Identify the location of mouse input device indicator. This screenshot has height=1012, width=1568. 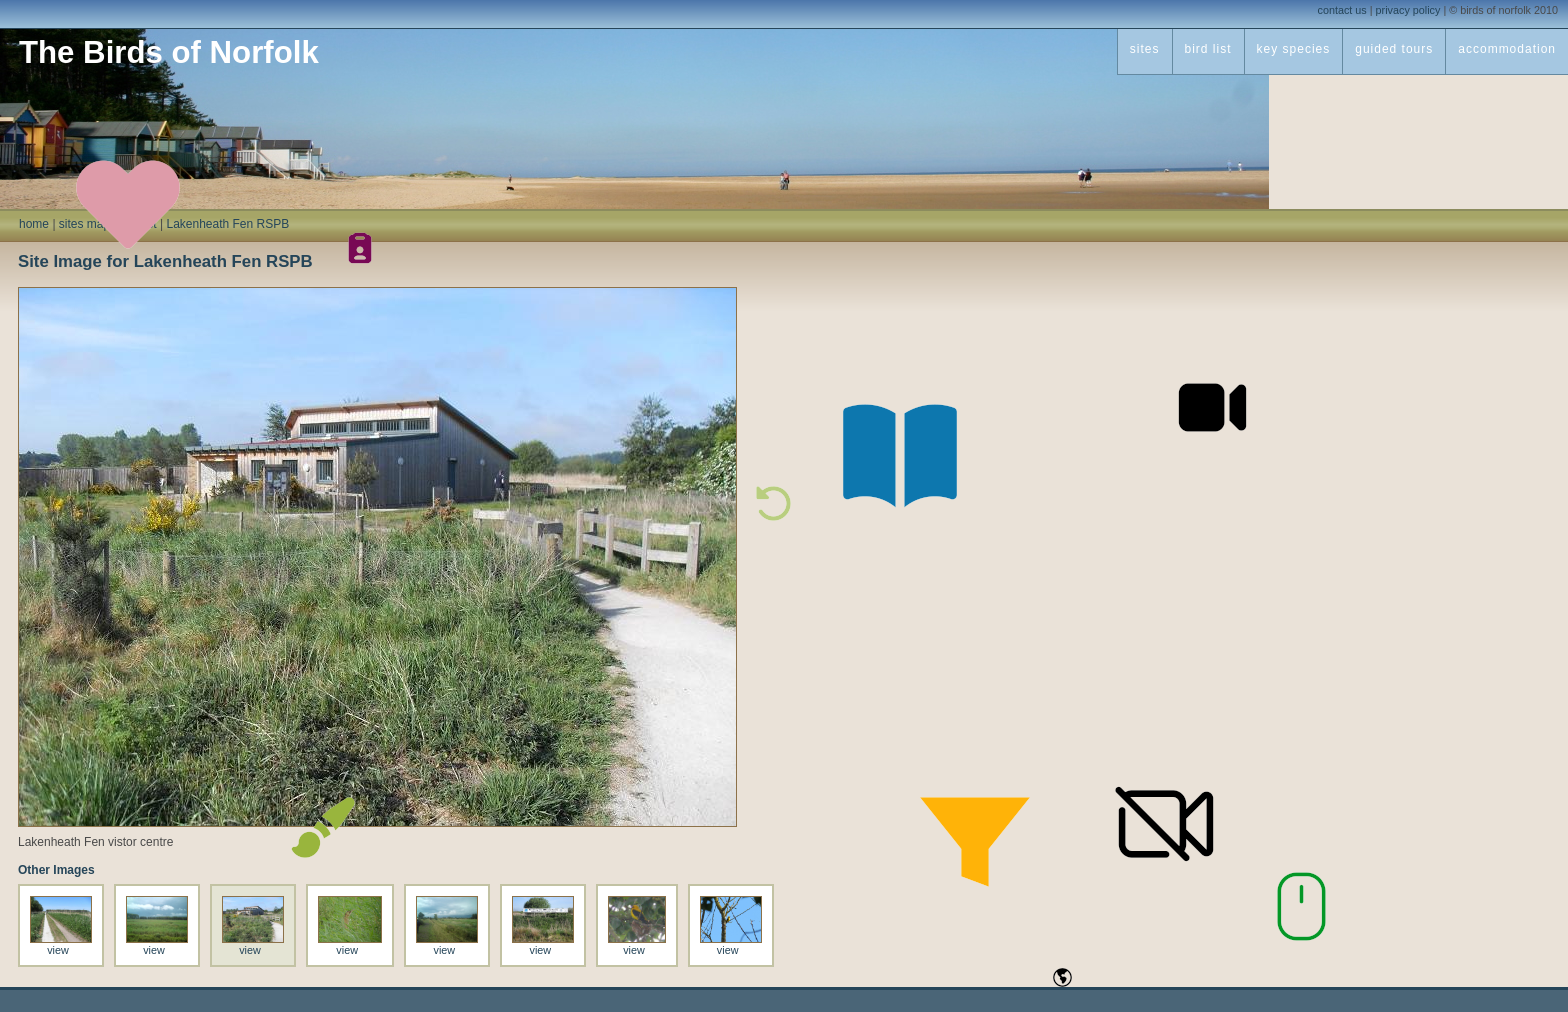
(1301, 906).